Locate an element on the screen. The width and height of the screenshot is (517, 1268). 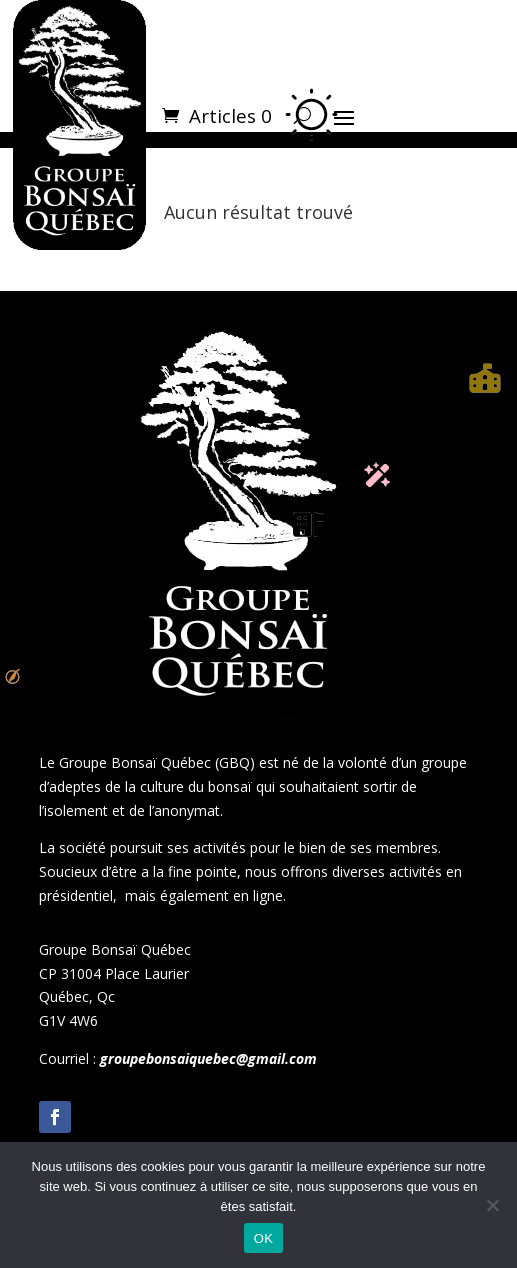
navigate to school or educational institution is located at coordinates (485, 379).